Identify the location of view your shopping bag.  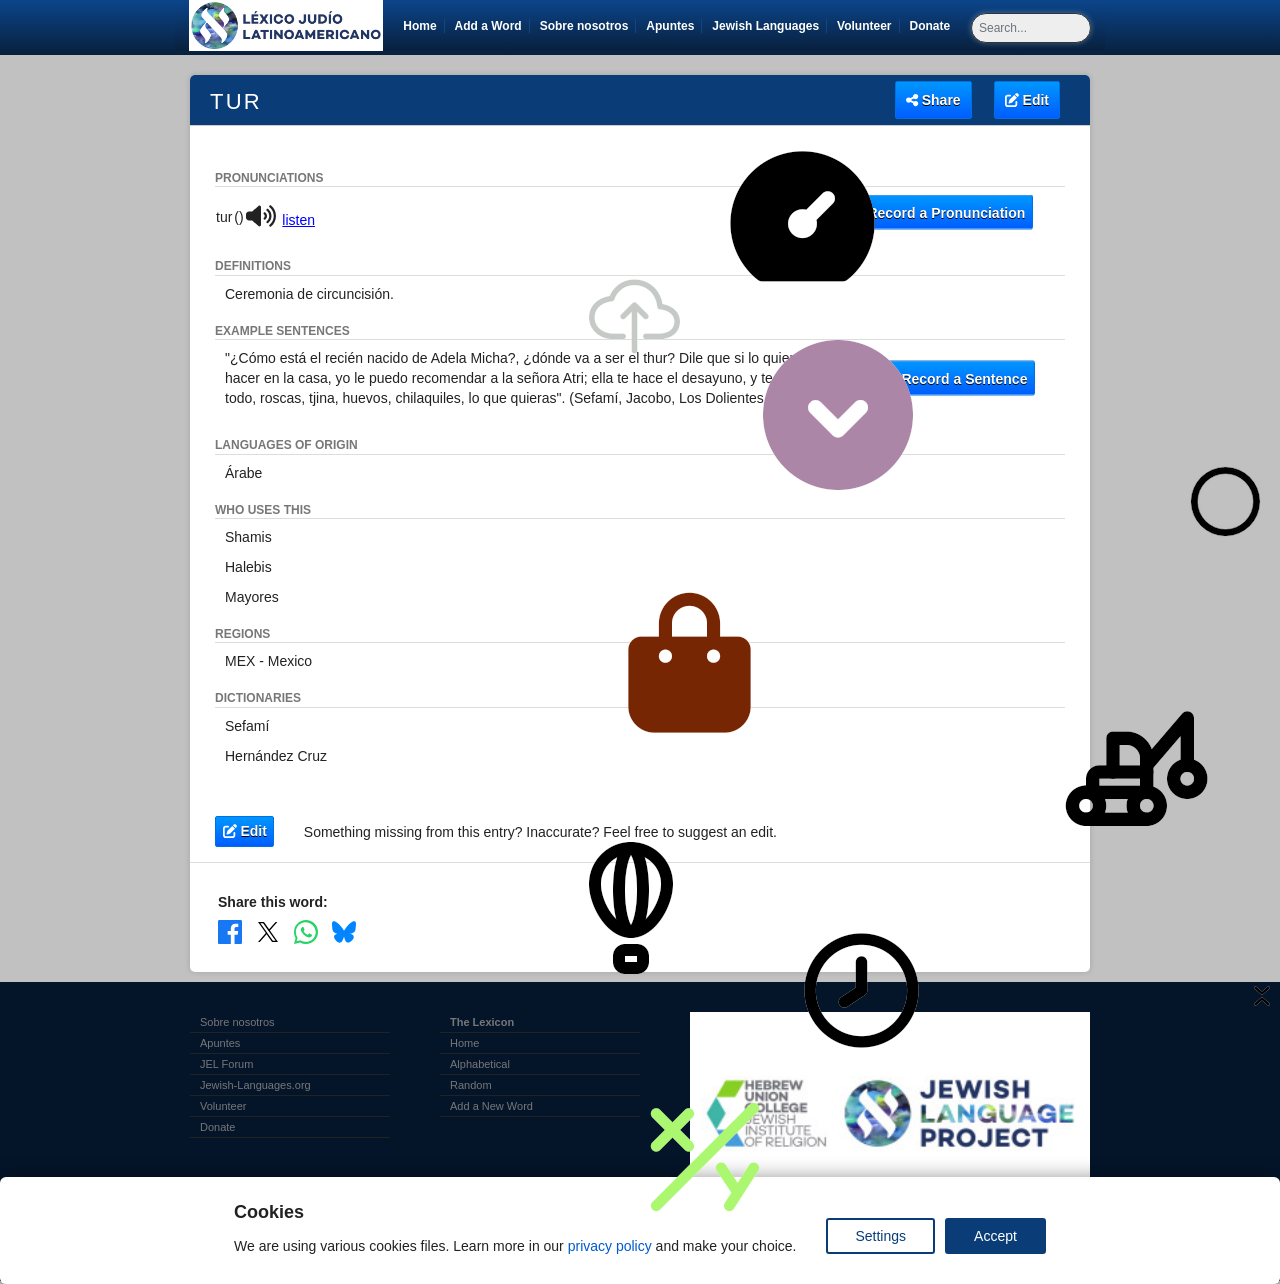
(689, 671).